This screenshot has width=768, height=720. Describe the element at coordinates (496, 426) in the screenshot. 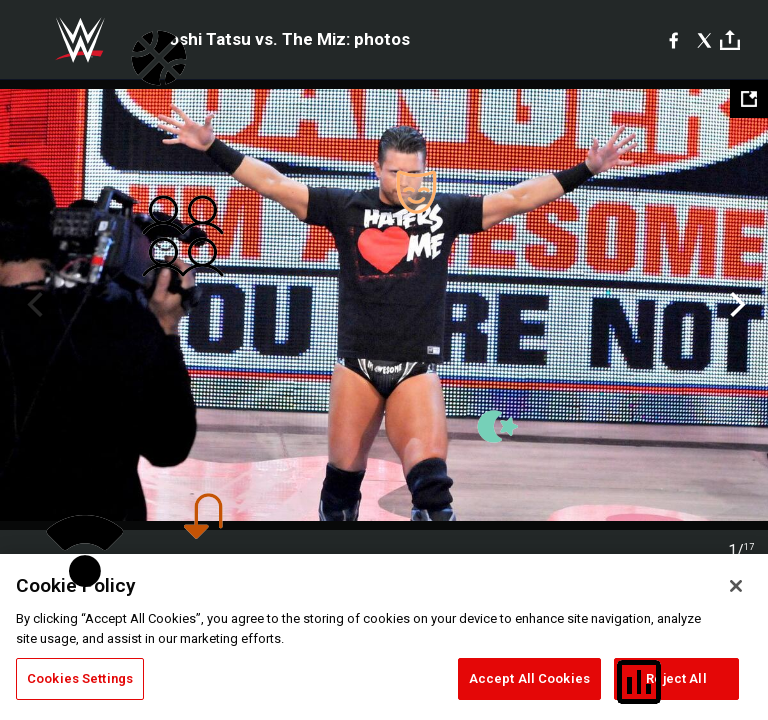

I see `indicates Islamic religious content or settings` at that location.